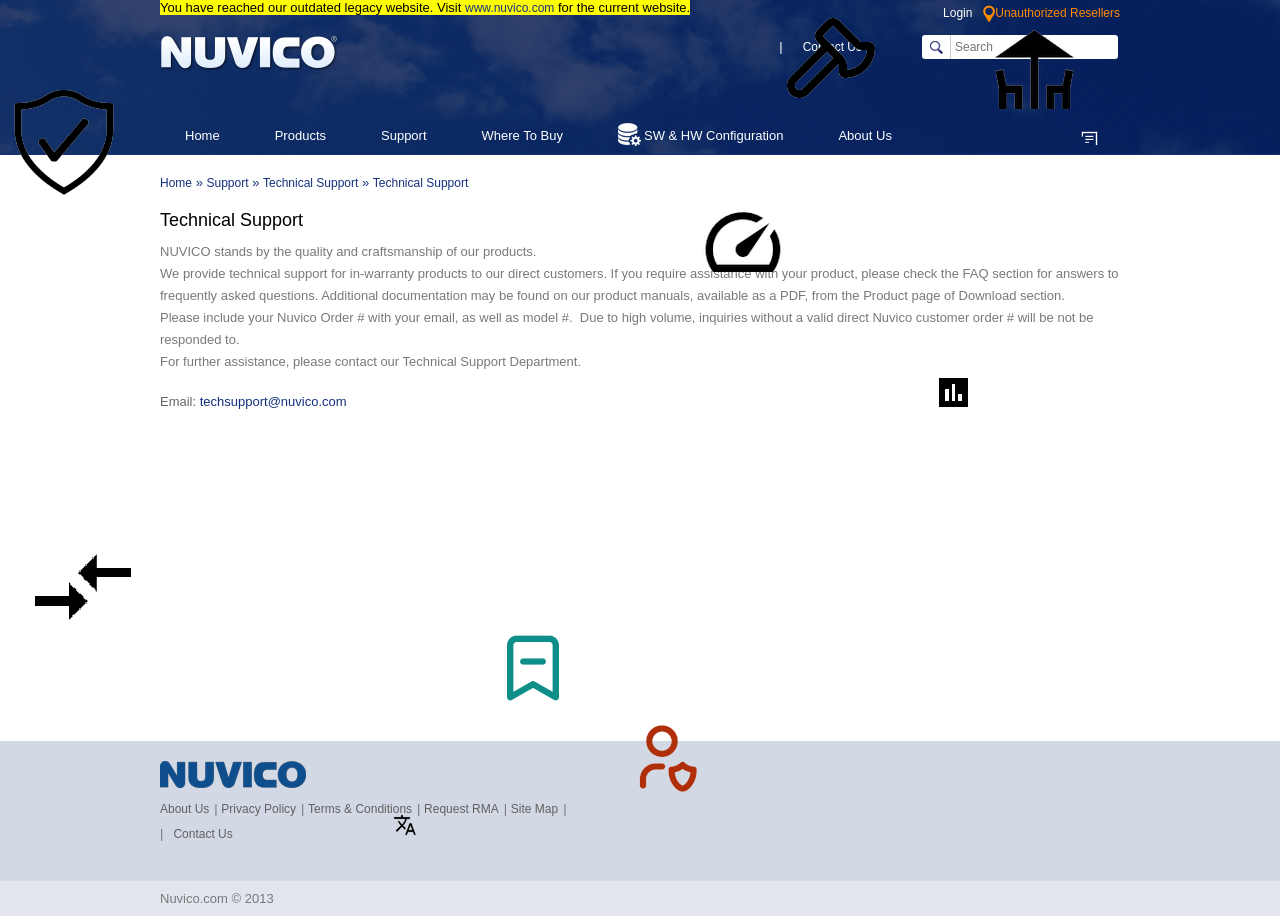  I want to click on remove from saved bookmarks, so click(533, 668).